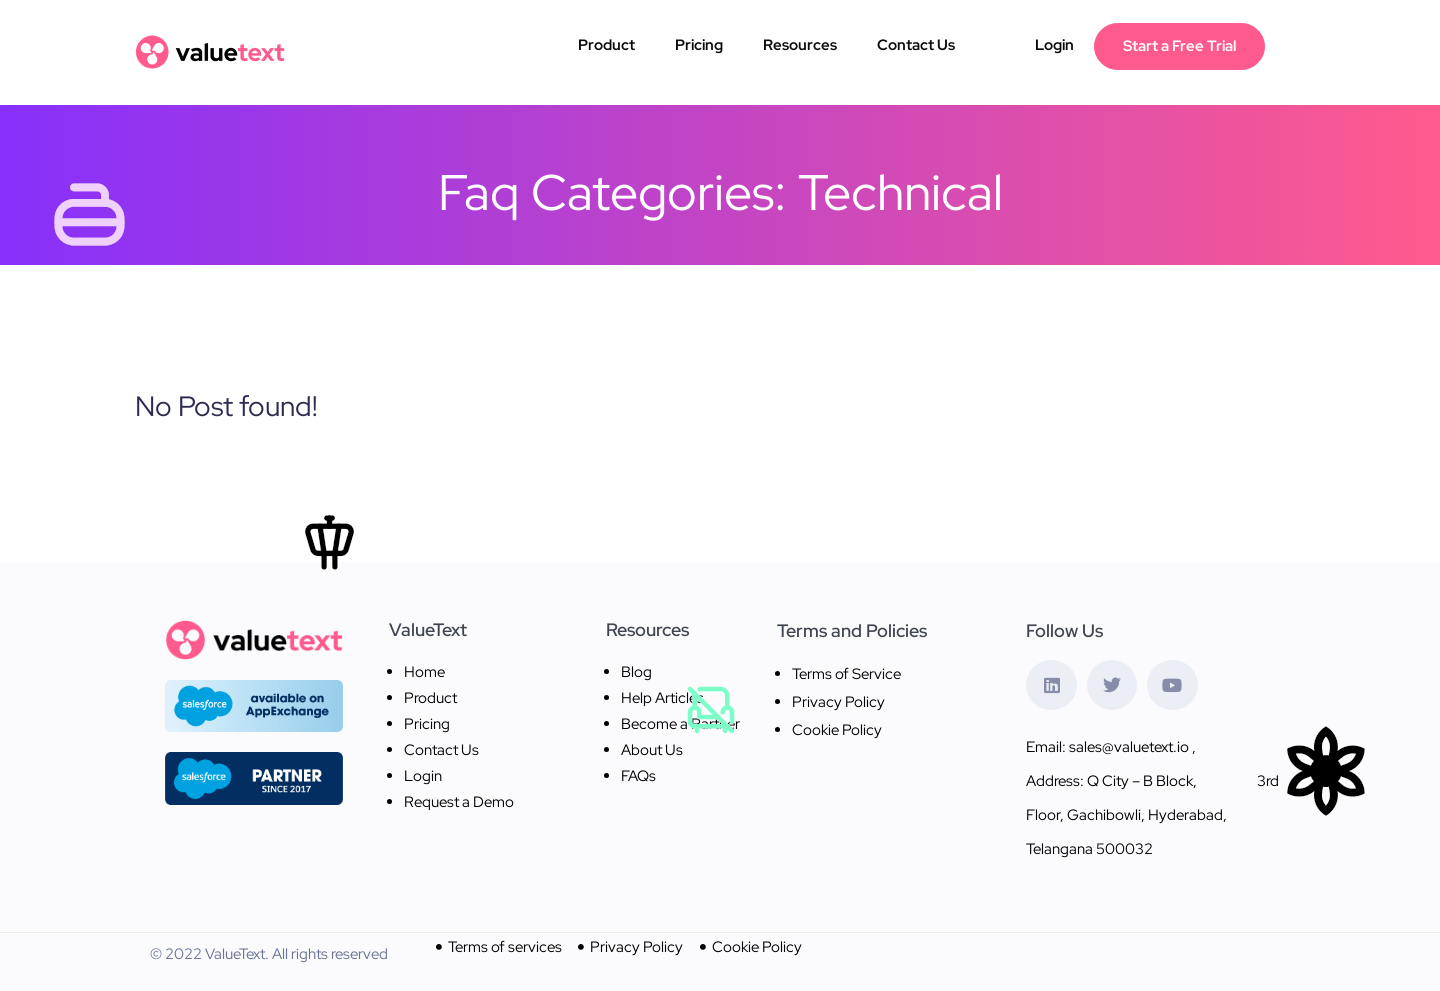  I want to click on access curling sport content or scores, so click(89, 214).